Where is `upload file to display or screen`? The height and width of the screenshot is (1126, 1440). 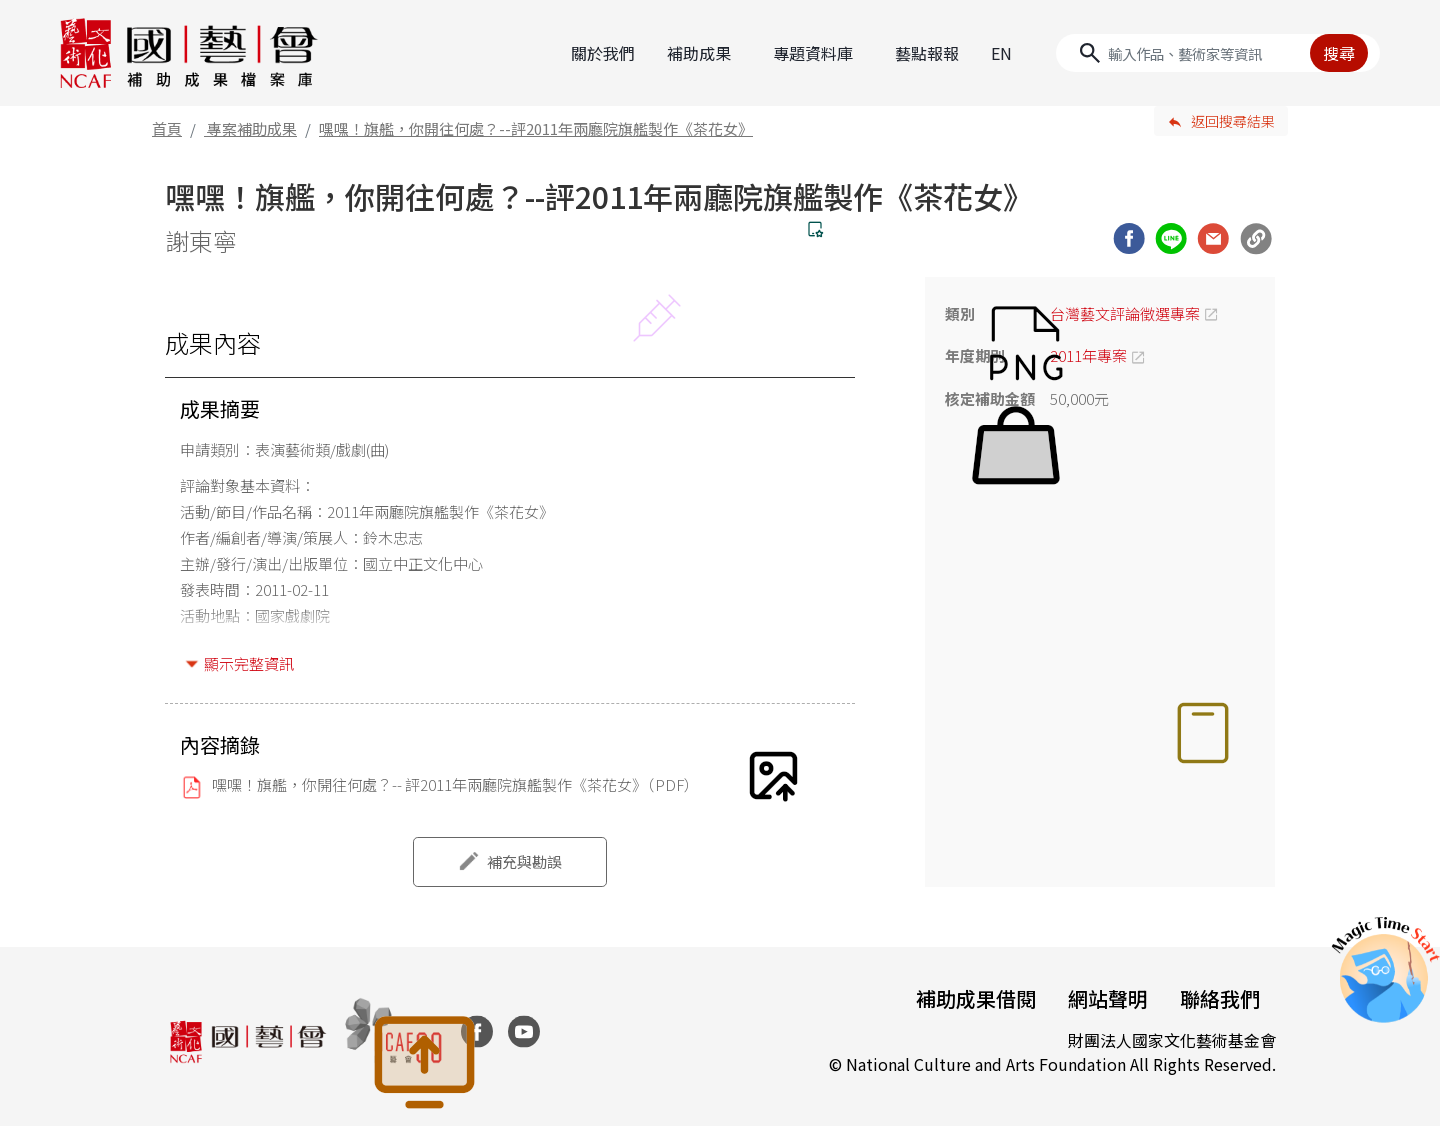 upload file to display or screen is located at coordinates (424, 1058).